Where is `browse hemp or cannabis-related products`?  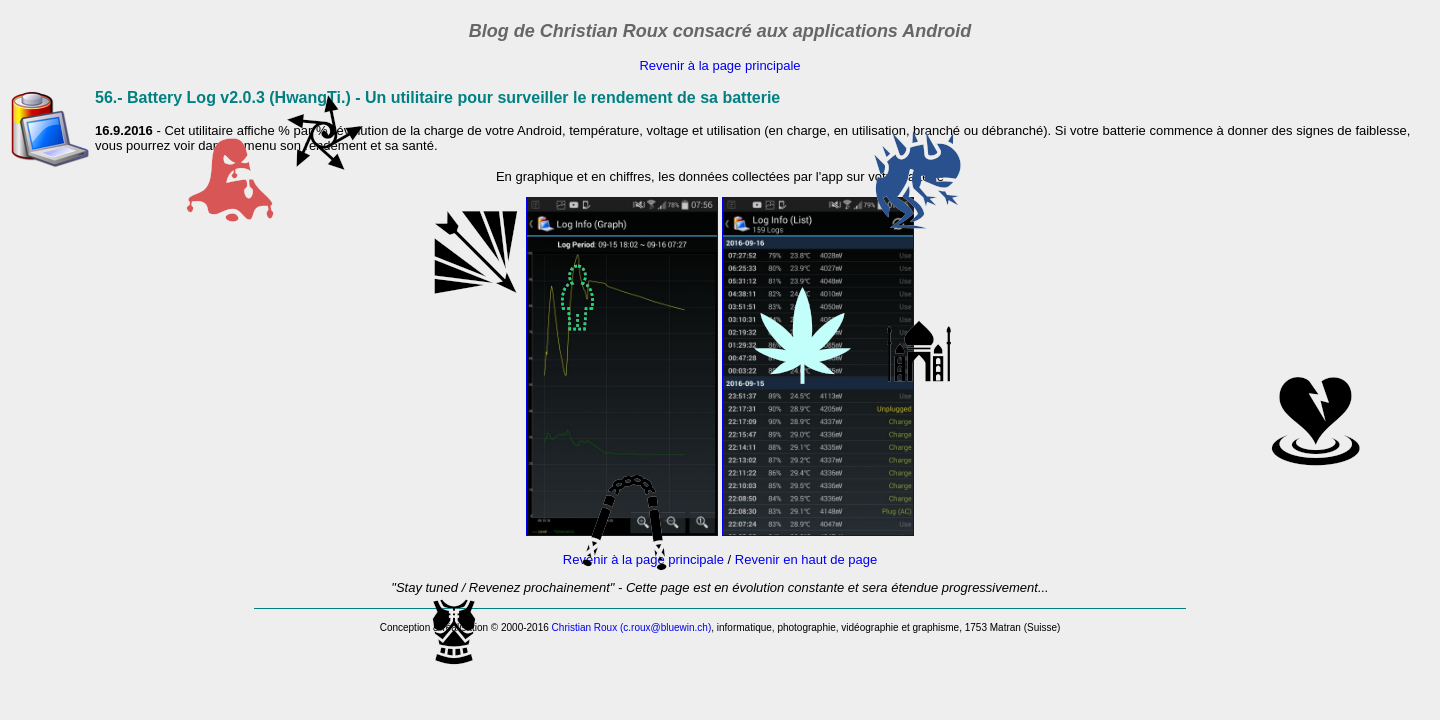
browse hemp or cannabis-related products is located at coordinates (802, 335).